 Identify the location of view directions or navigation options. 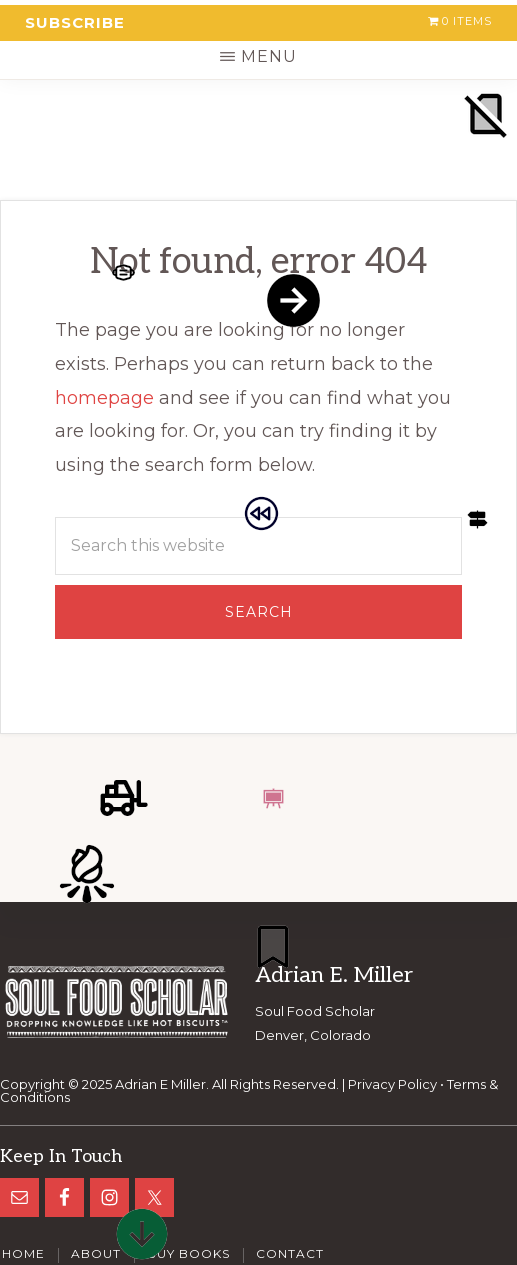
(477, 519).